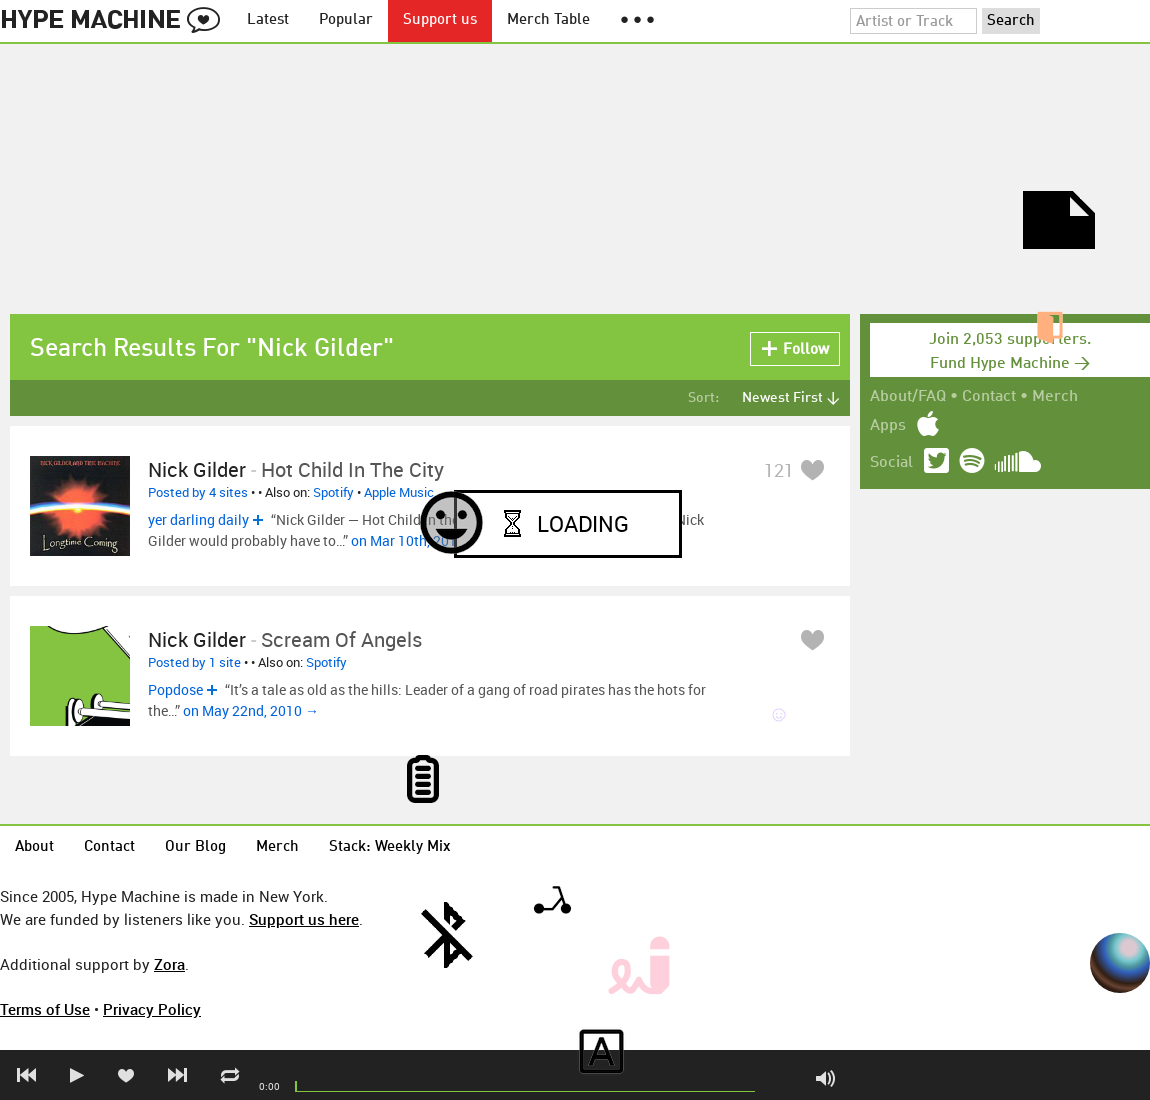 Image resolution: width=1150 pixels, height=1100 pixels. Describe the element at coordinates (1050, 326) in the screenshot. I see `switch to dual-screen or split-view mode` at that location.